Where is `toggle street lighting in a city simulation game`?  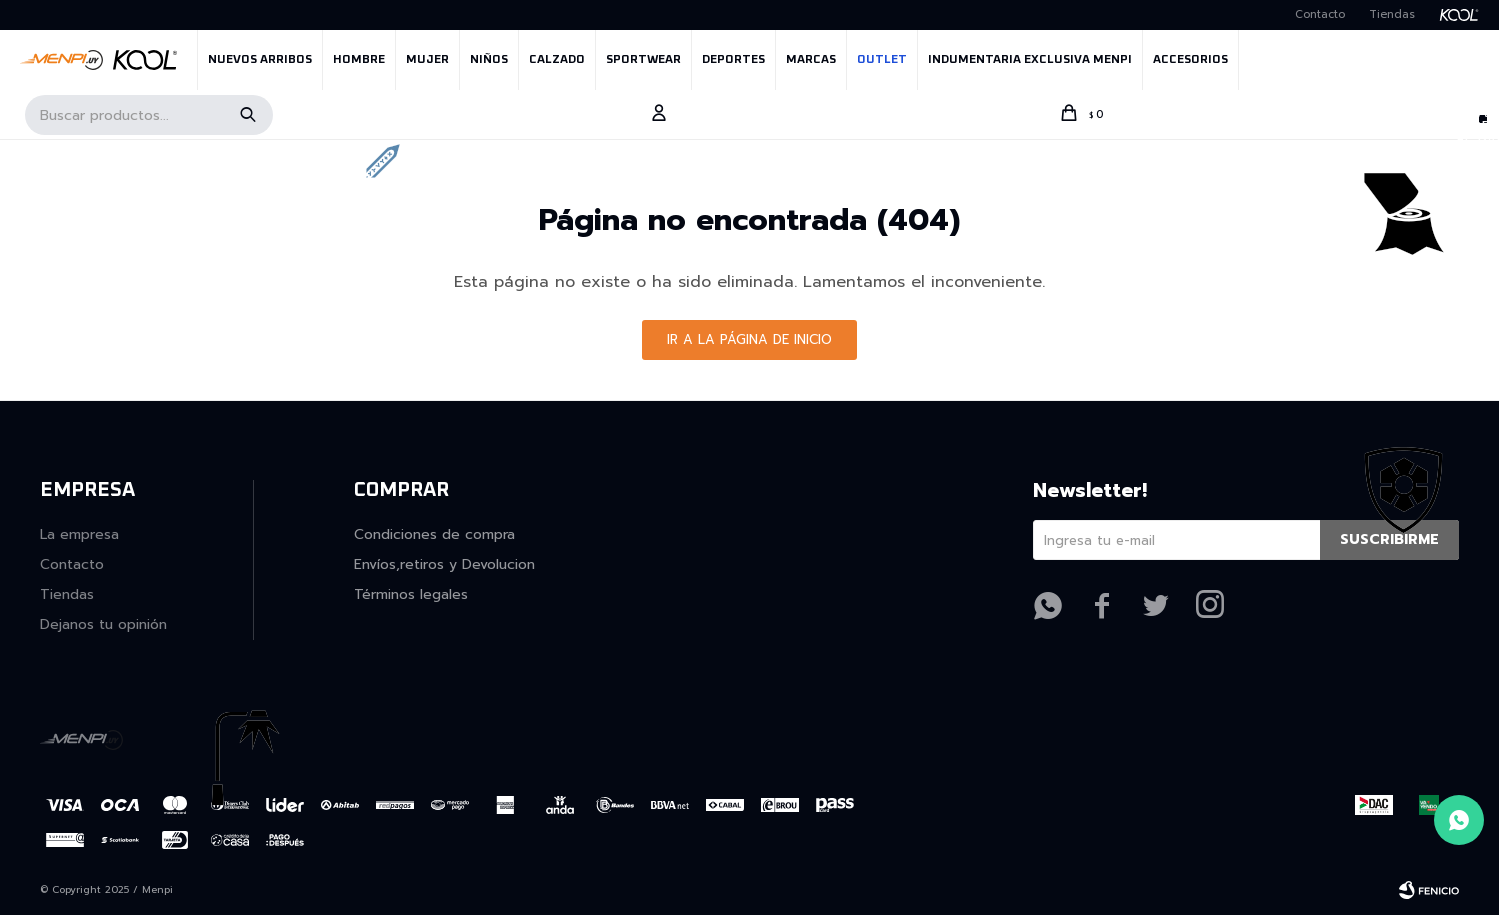 toggle street lighting in a city simulation game is located at coordinates (250, 756).